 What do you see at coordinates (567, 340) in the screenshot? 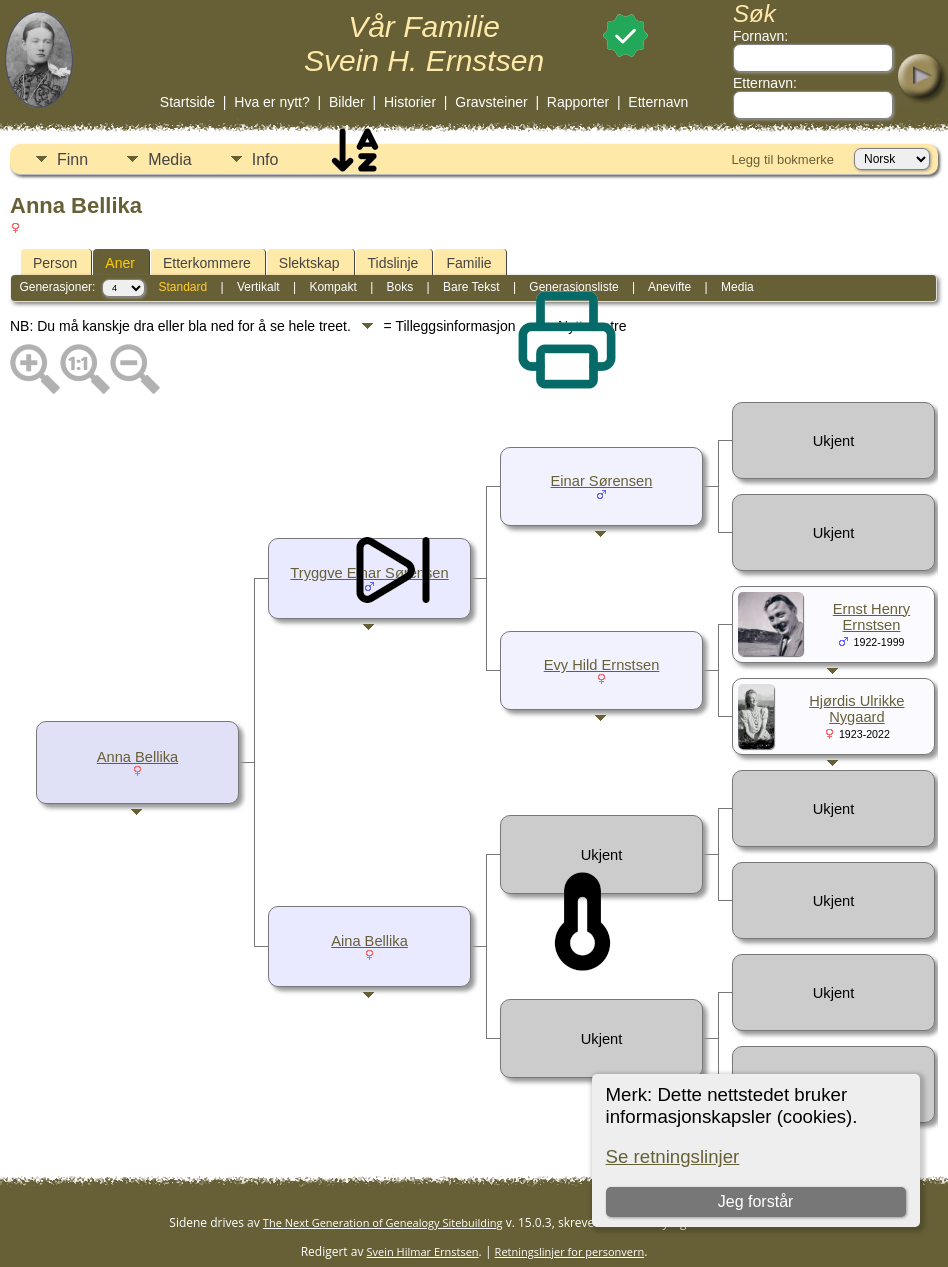
I see `print the current document` at bounding box center [567, 340].